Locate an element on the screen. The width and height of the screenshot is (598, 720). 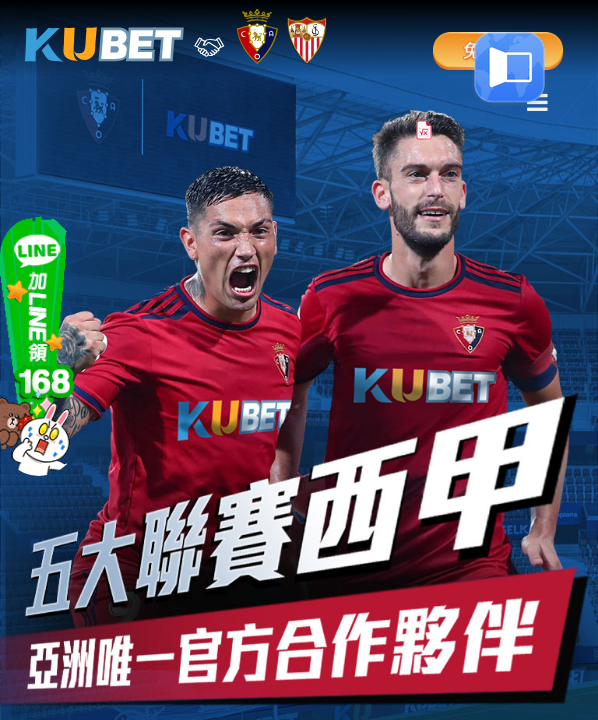
a libreoffice math formula document file is located at coordinates (424, 130).